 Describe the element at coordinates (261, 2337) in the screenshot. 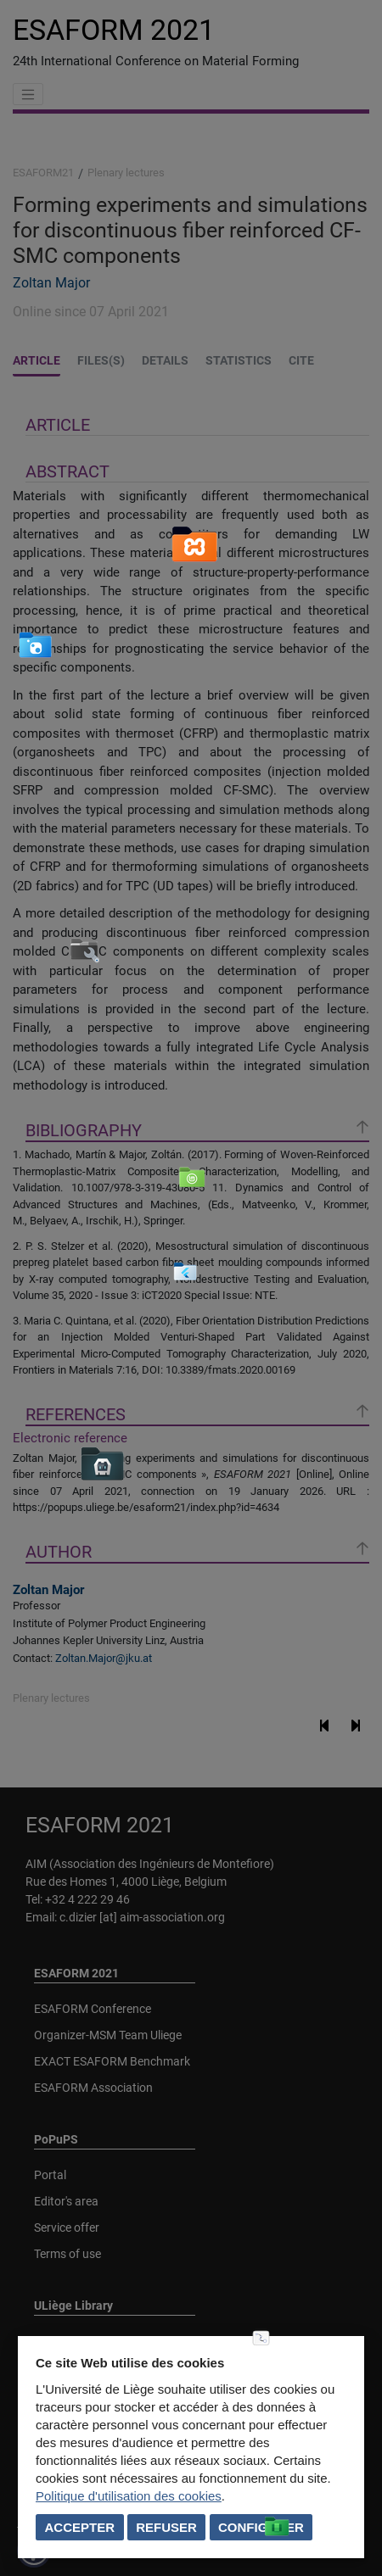

I see `open a karbon vector graphics file` at that location.